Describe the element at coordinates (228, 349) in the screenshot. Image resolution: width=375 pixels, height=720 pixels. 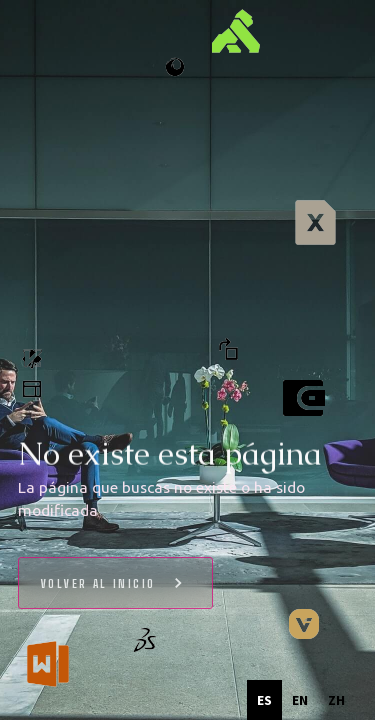
I see `rotate element clockwise` at that location.